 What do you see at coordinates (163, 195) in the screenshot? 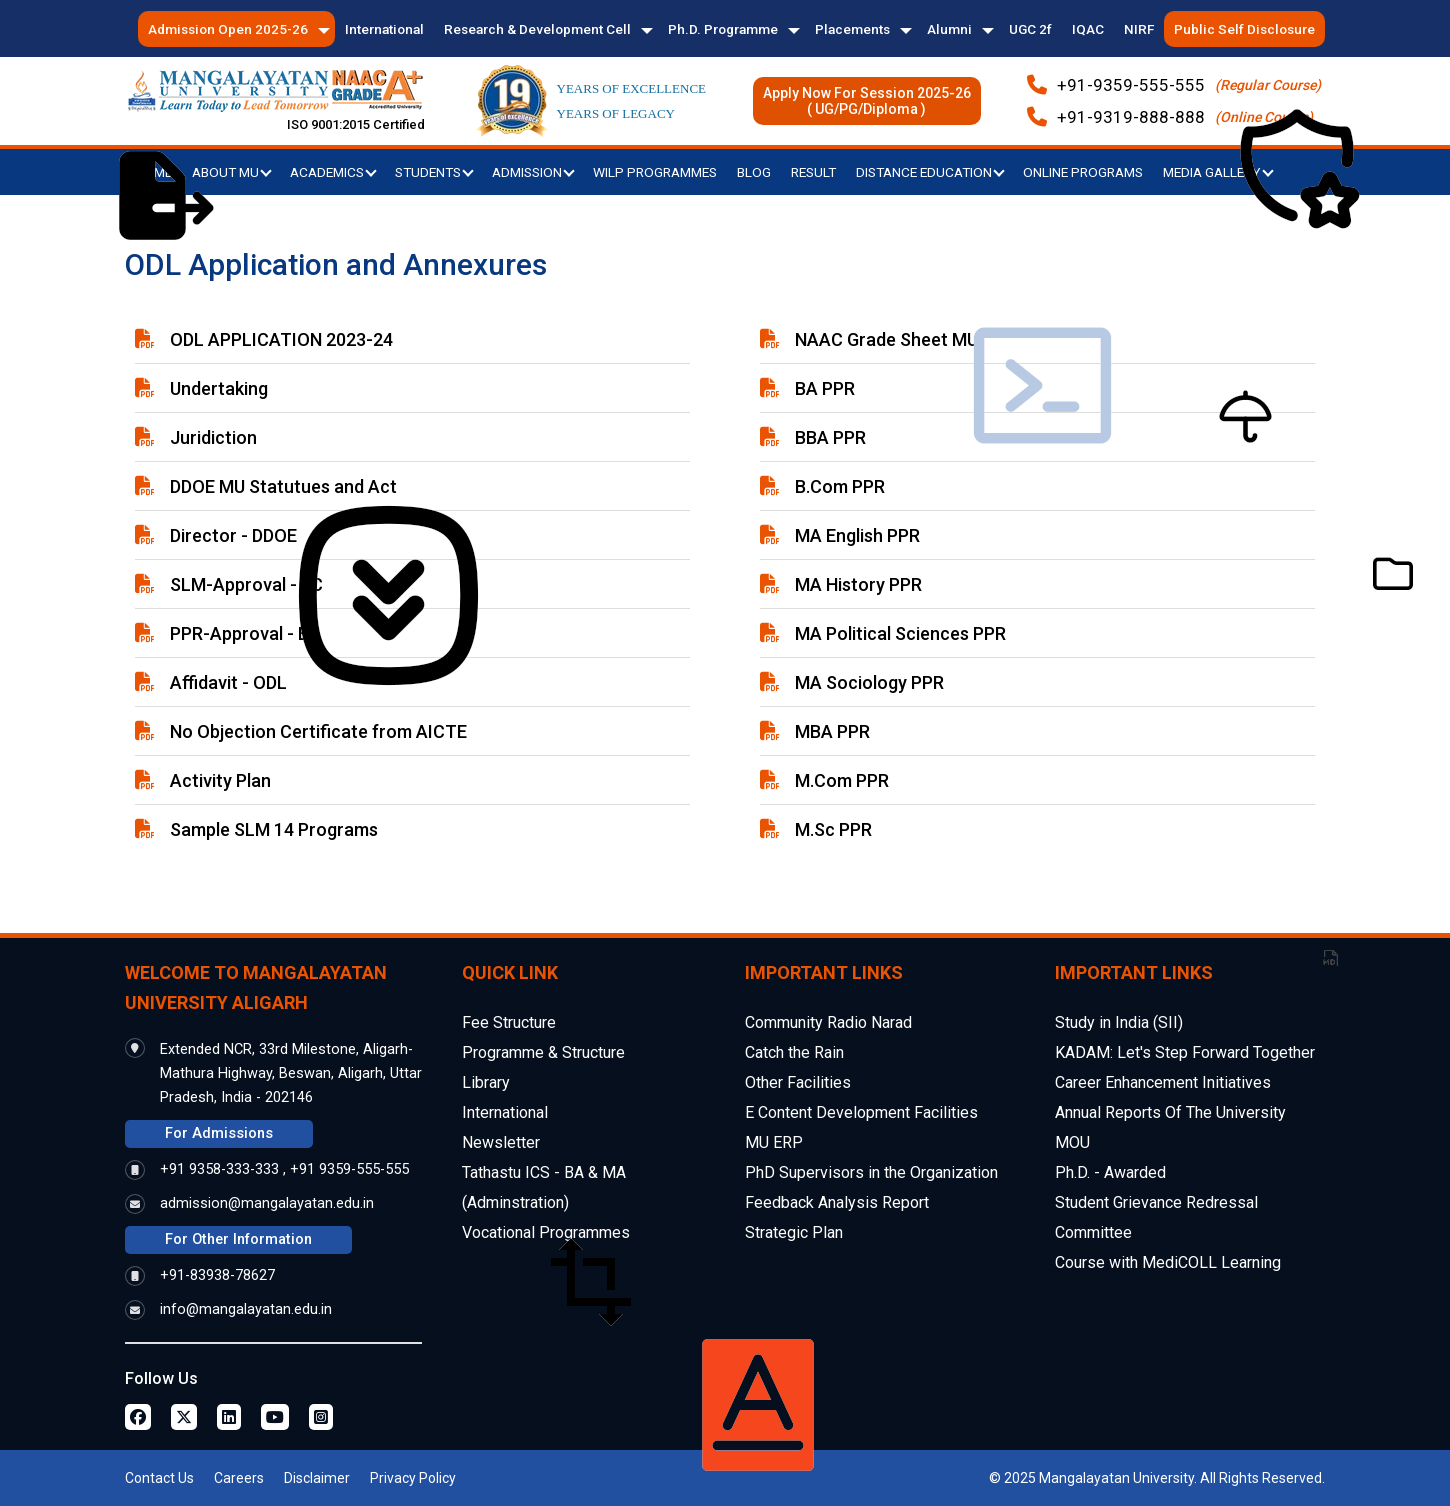
I see `export file or document` at bounding box center [163, 195].